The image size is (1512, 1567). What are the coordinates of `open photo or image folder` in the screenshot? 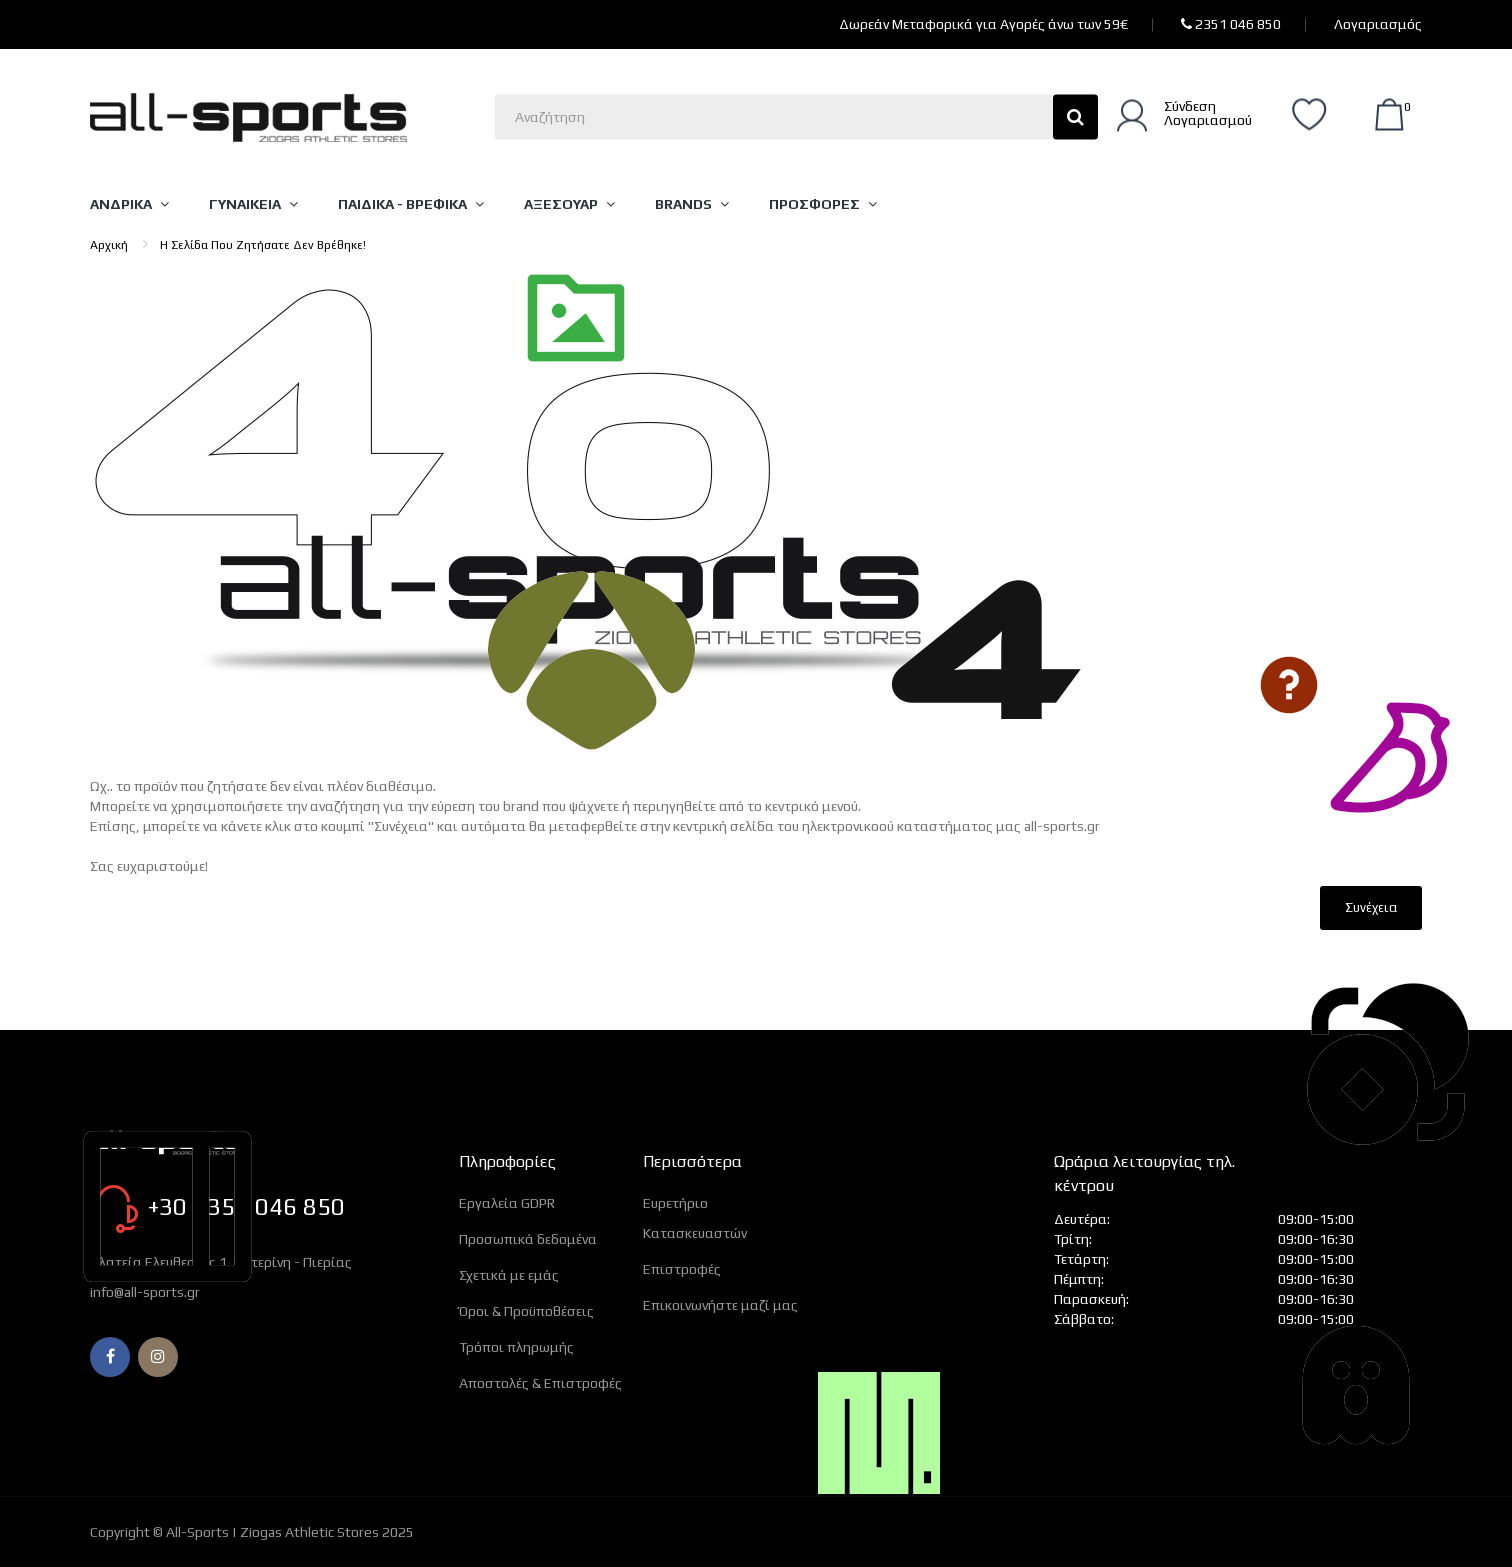 It's located at (576, 318).